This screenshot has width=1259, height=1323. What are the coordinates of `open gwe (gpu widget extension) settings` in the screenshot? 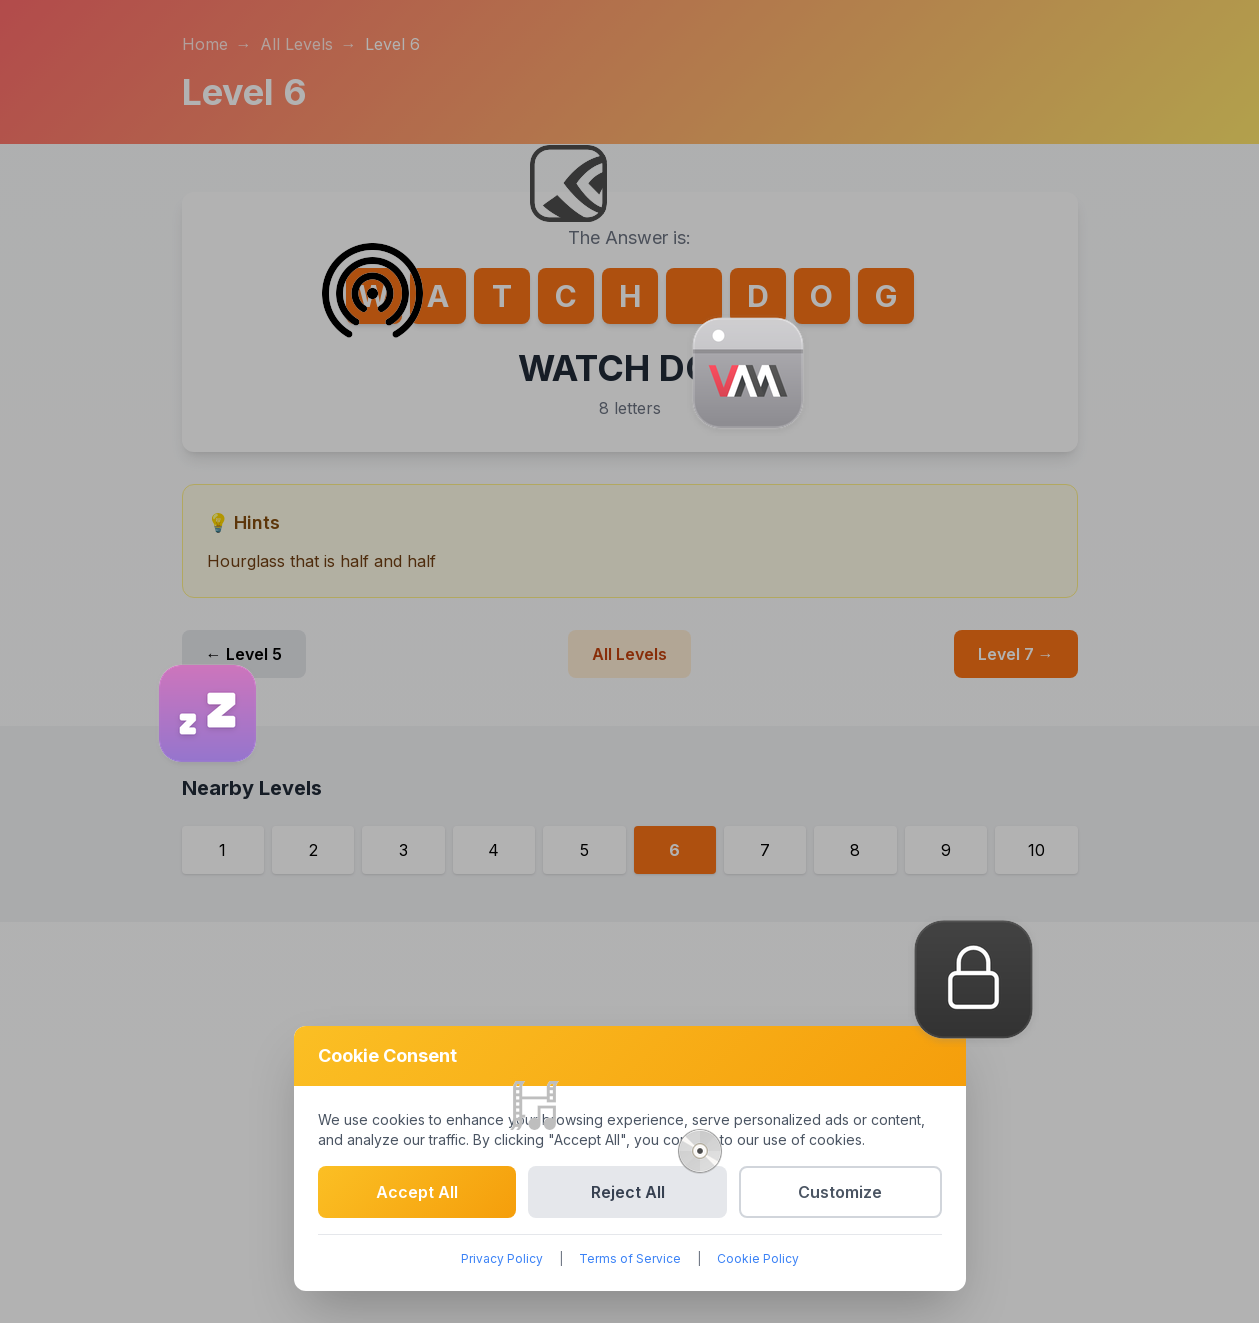 It's located at (568, 183).